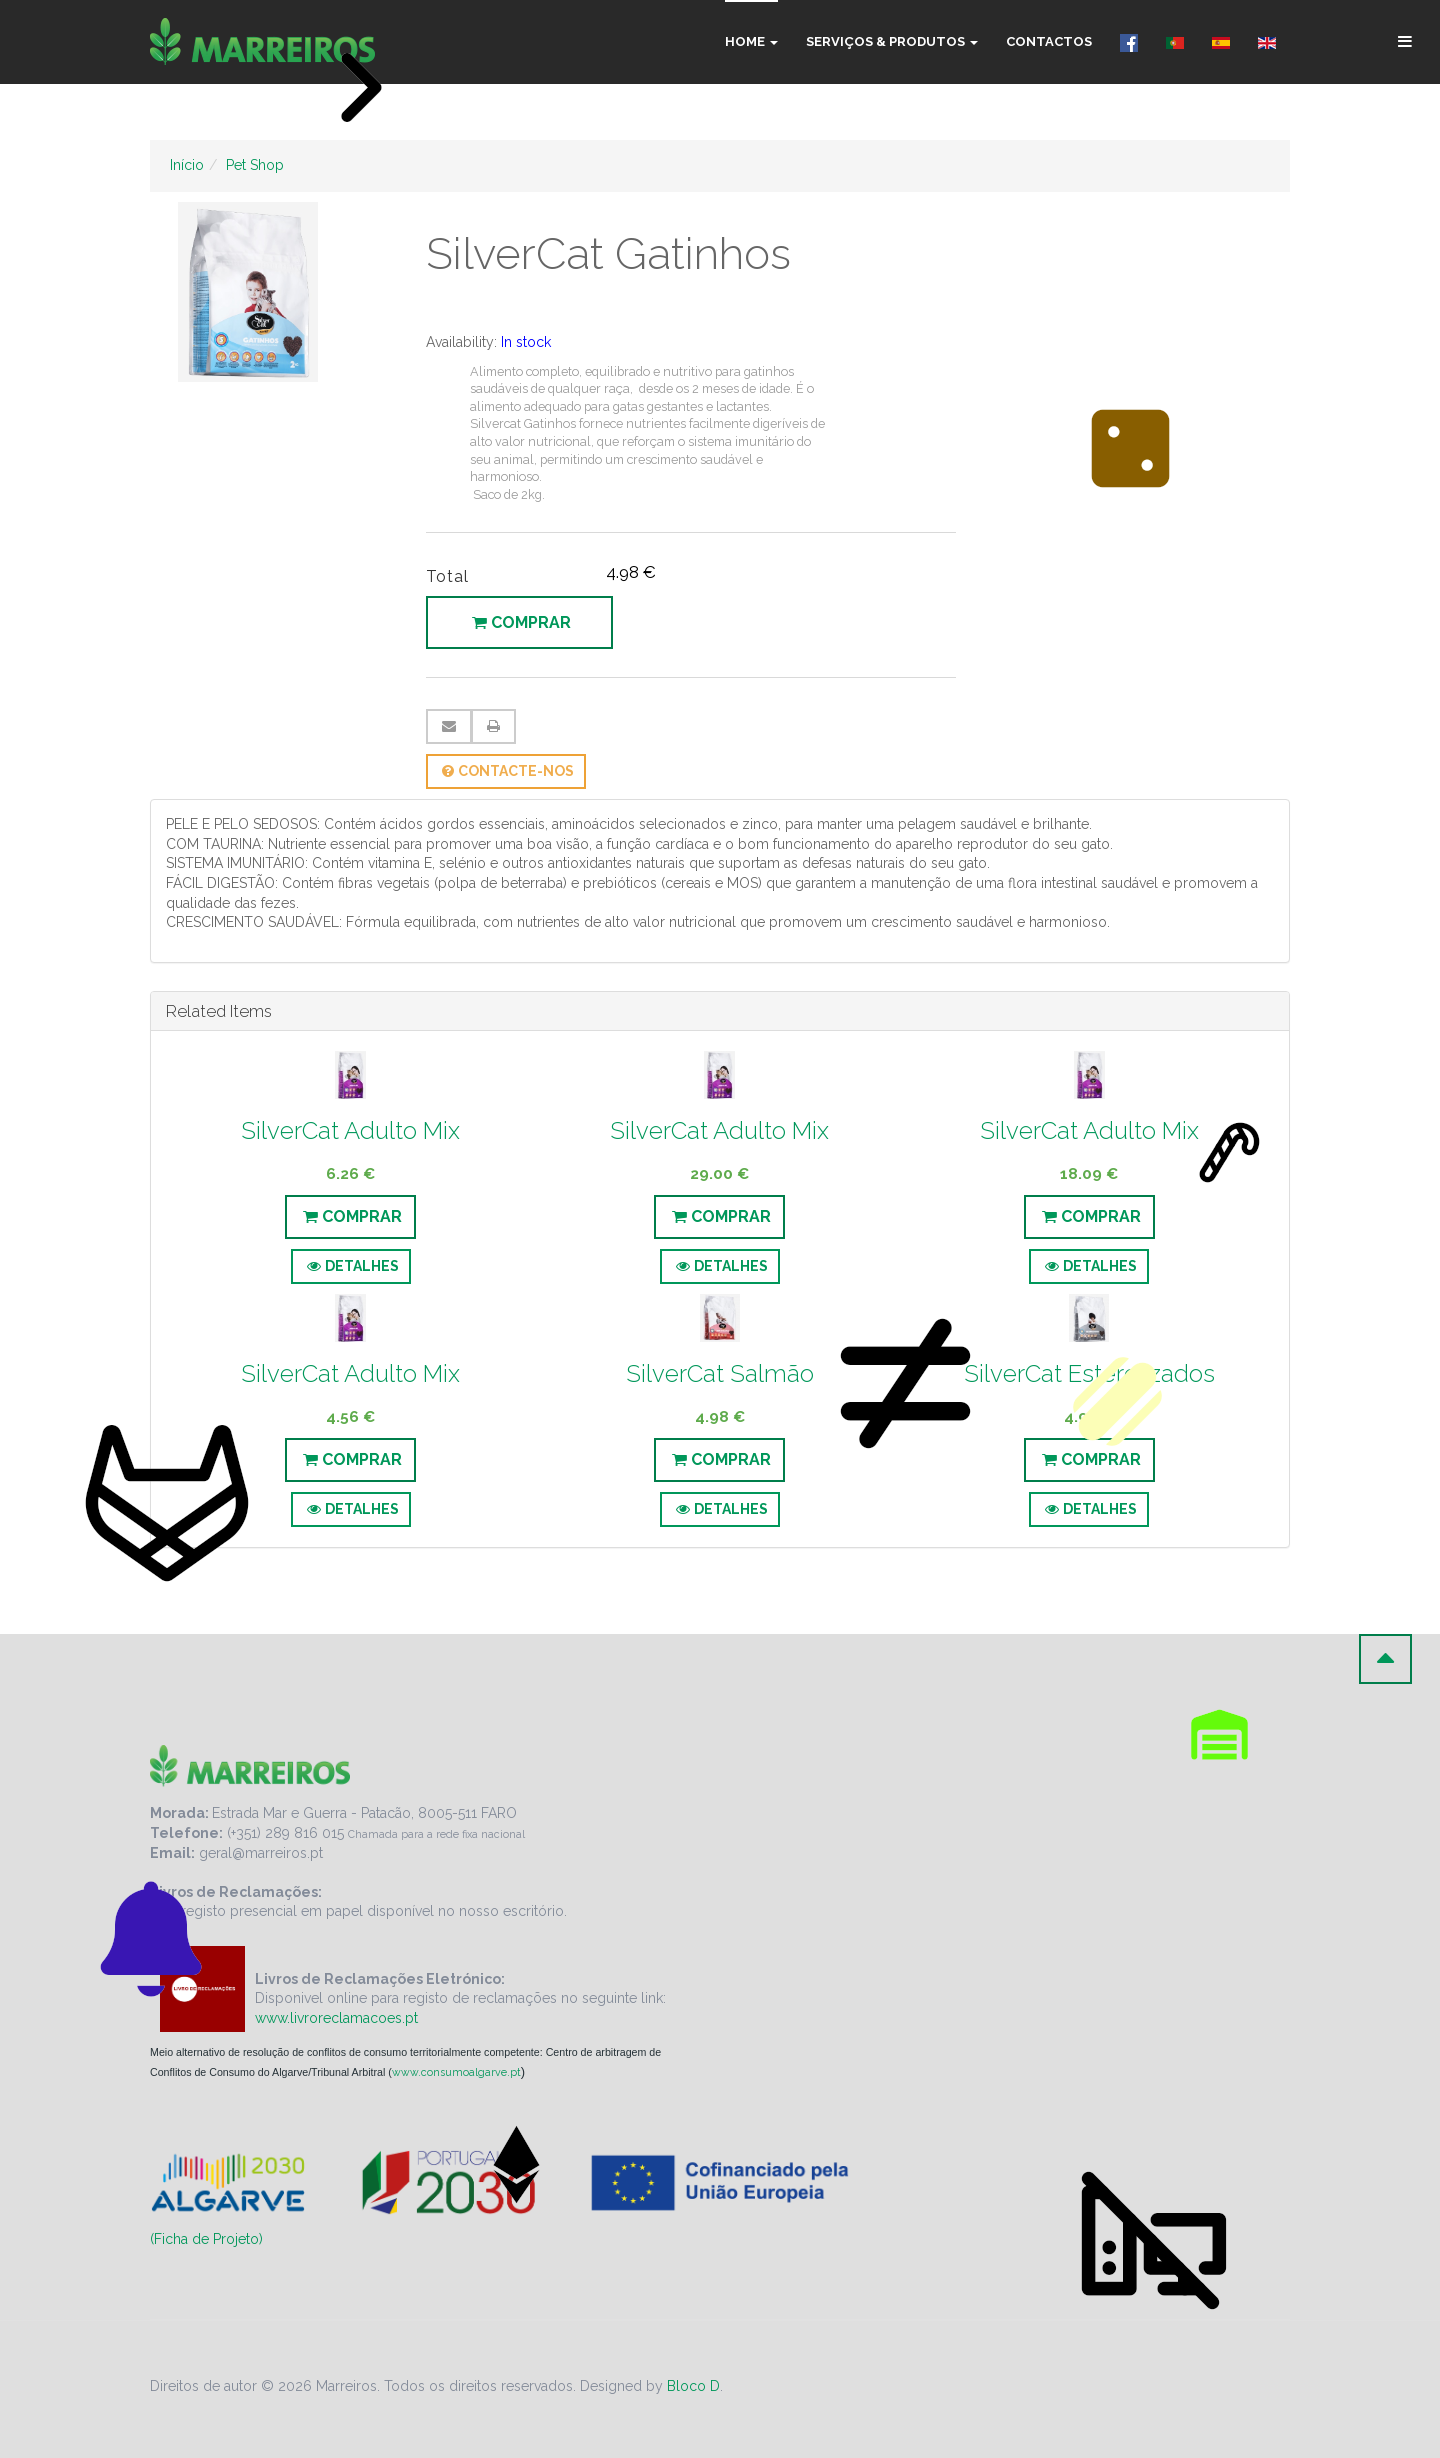  Describe the element at coordinates (905, 1383) in the screenshot. I see `indicates values are not equal or mismatched` at that location.